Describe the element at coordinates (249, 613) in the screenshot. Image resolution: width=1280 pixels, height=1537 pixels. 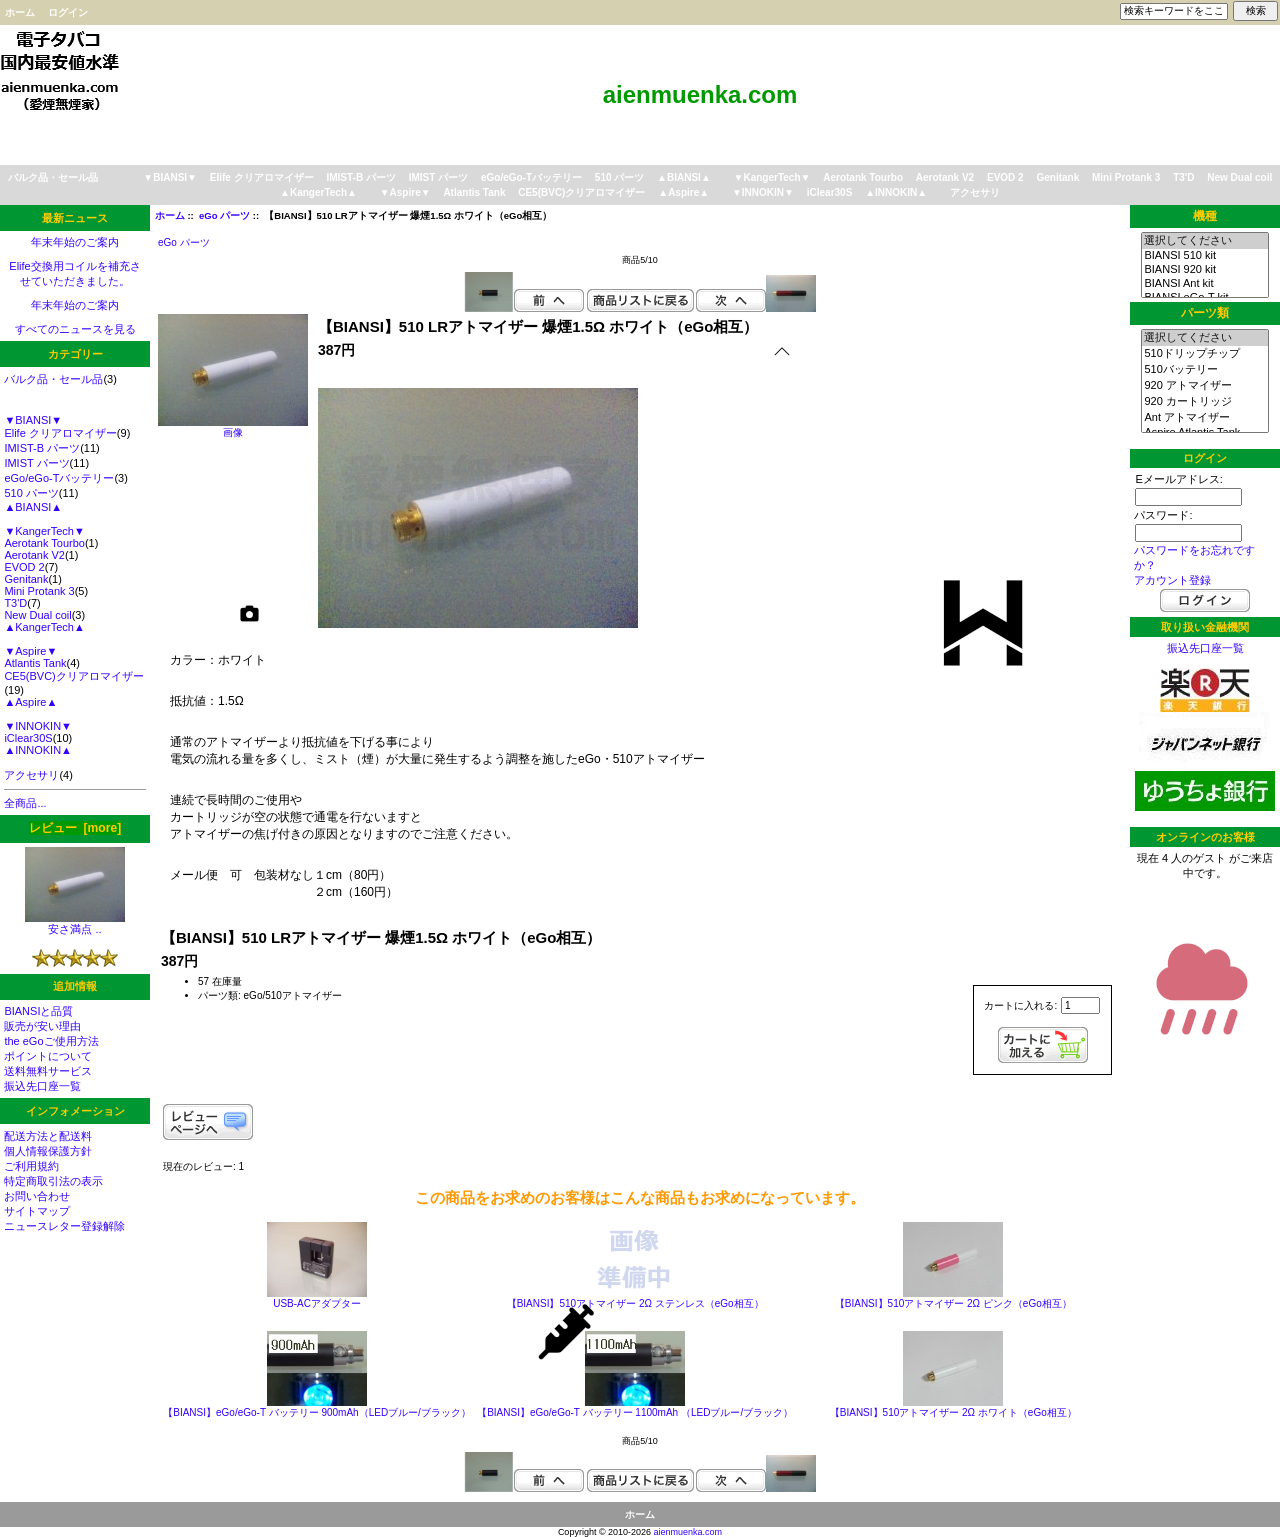
I see `take a photo` at that location.